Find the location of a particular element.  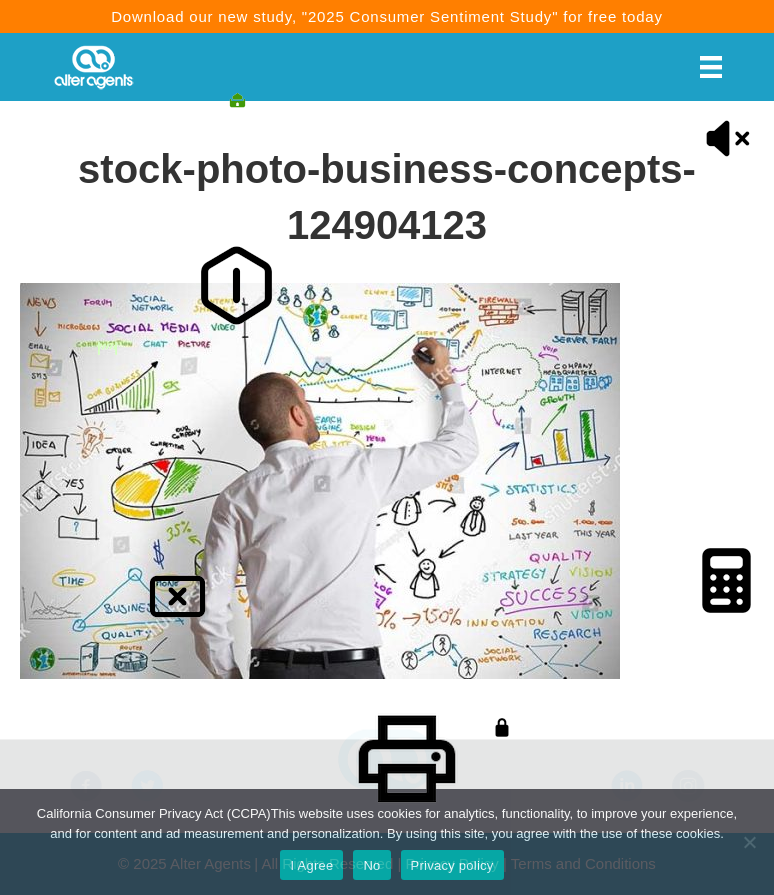

indicates a locked or secure item is located at coordinates (502, 728).